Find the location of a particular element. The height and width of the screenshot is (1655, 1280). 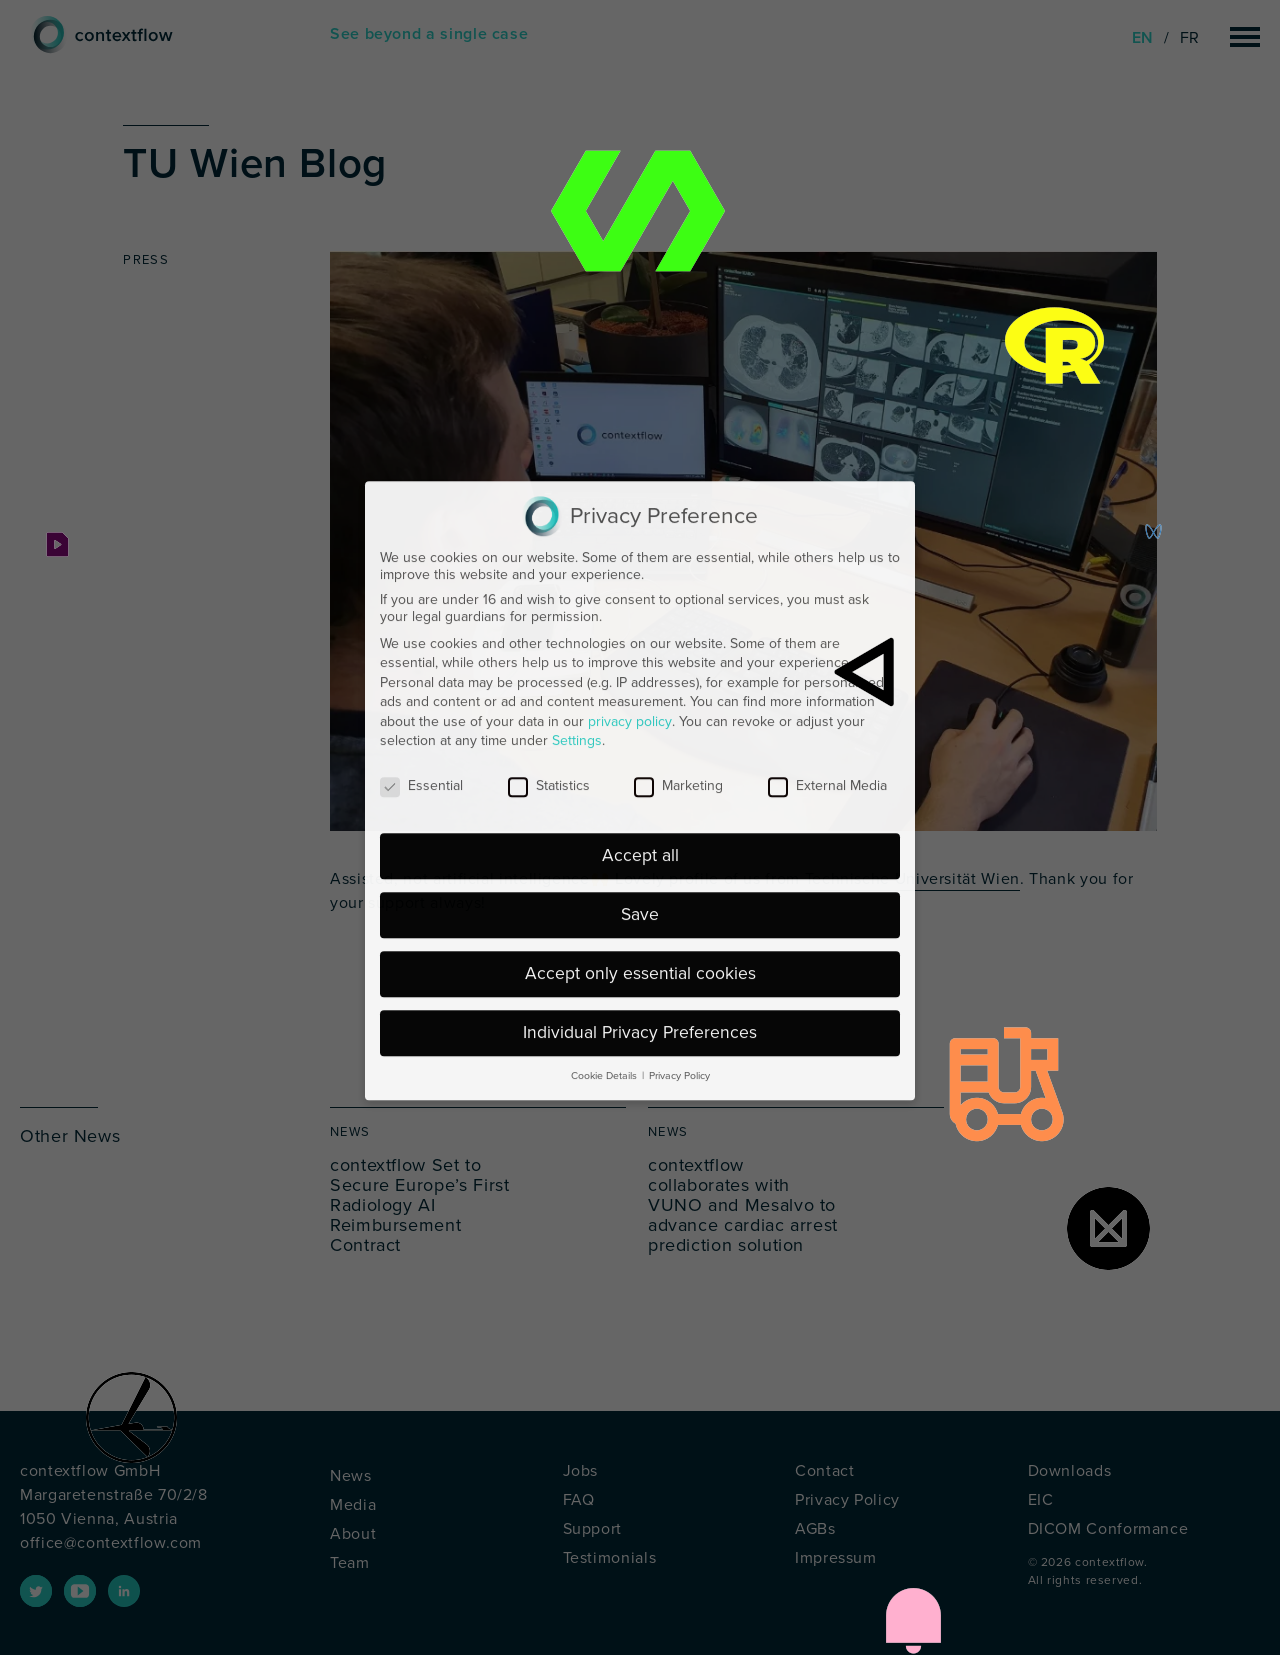

polymer project logo is located at coordinates (638, 211).